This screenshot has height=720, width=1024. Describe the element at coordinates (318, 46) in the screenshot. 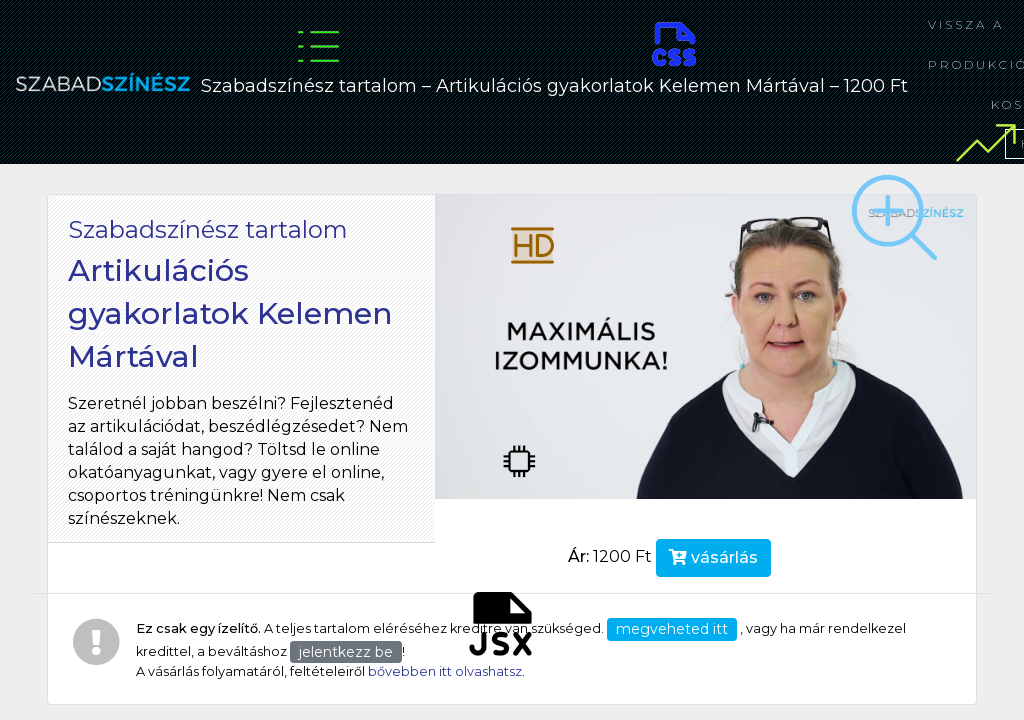

I see `view list items` at that location.